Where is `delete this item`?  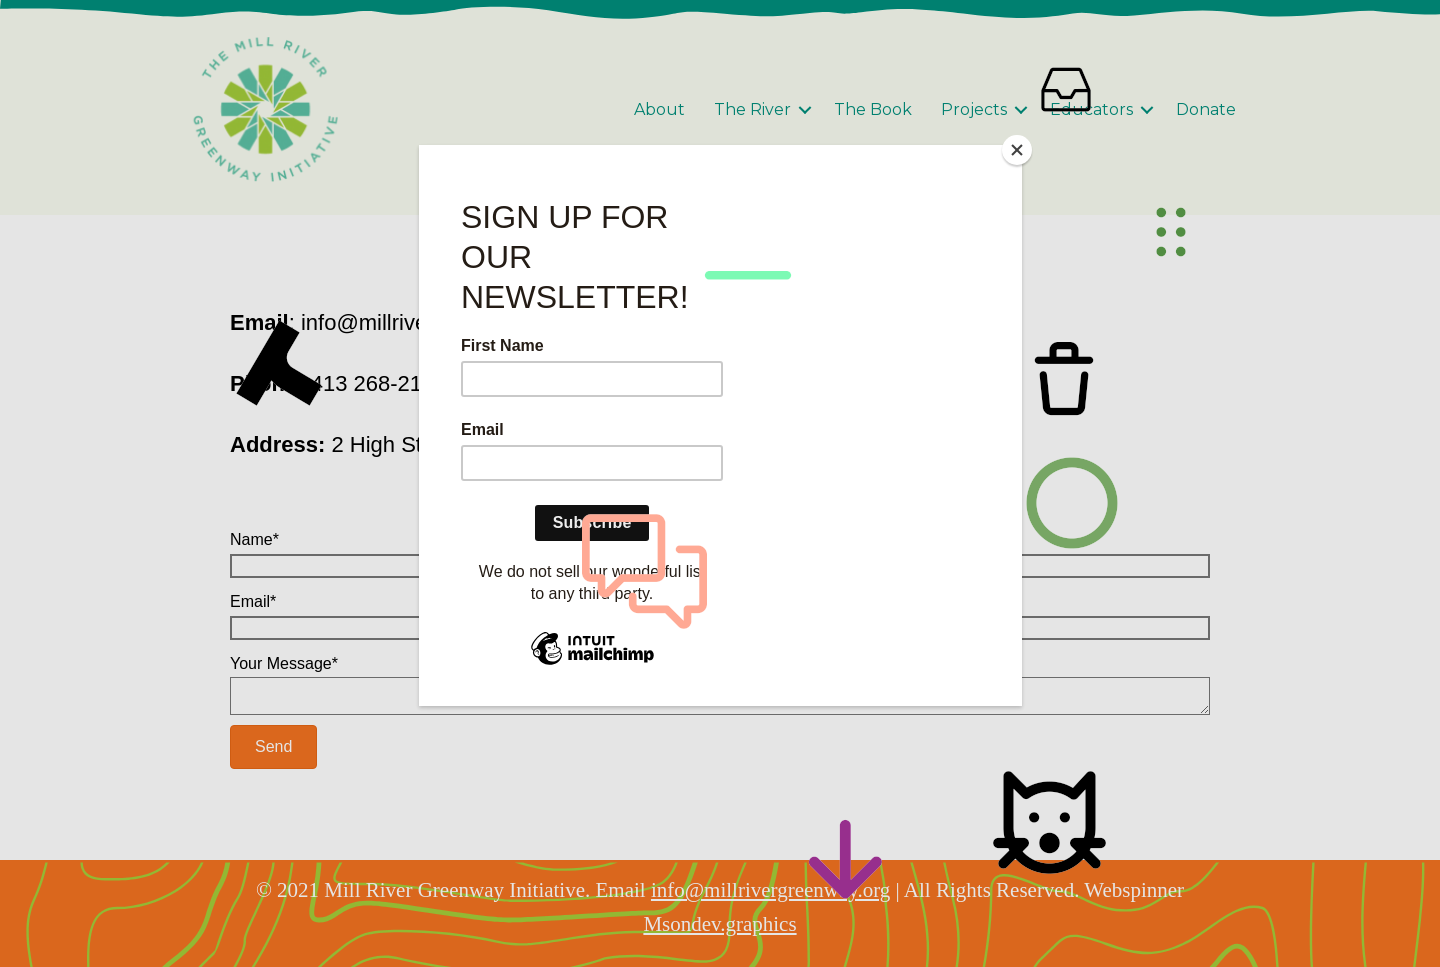
delete this item is located at coordinates (1064, 381).